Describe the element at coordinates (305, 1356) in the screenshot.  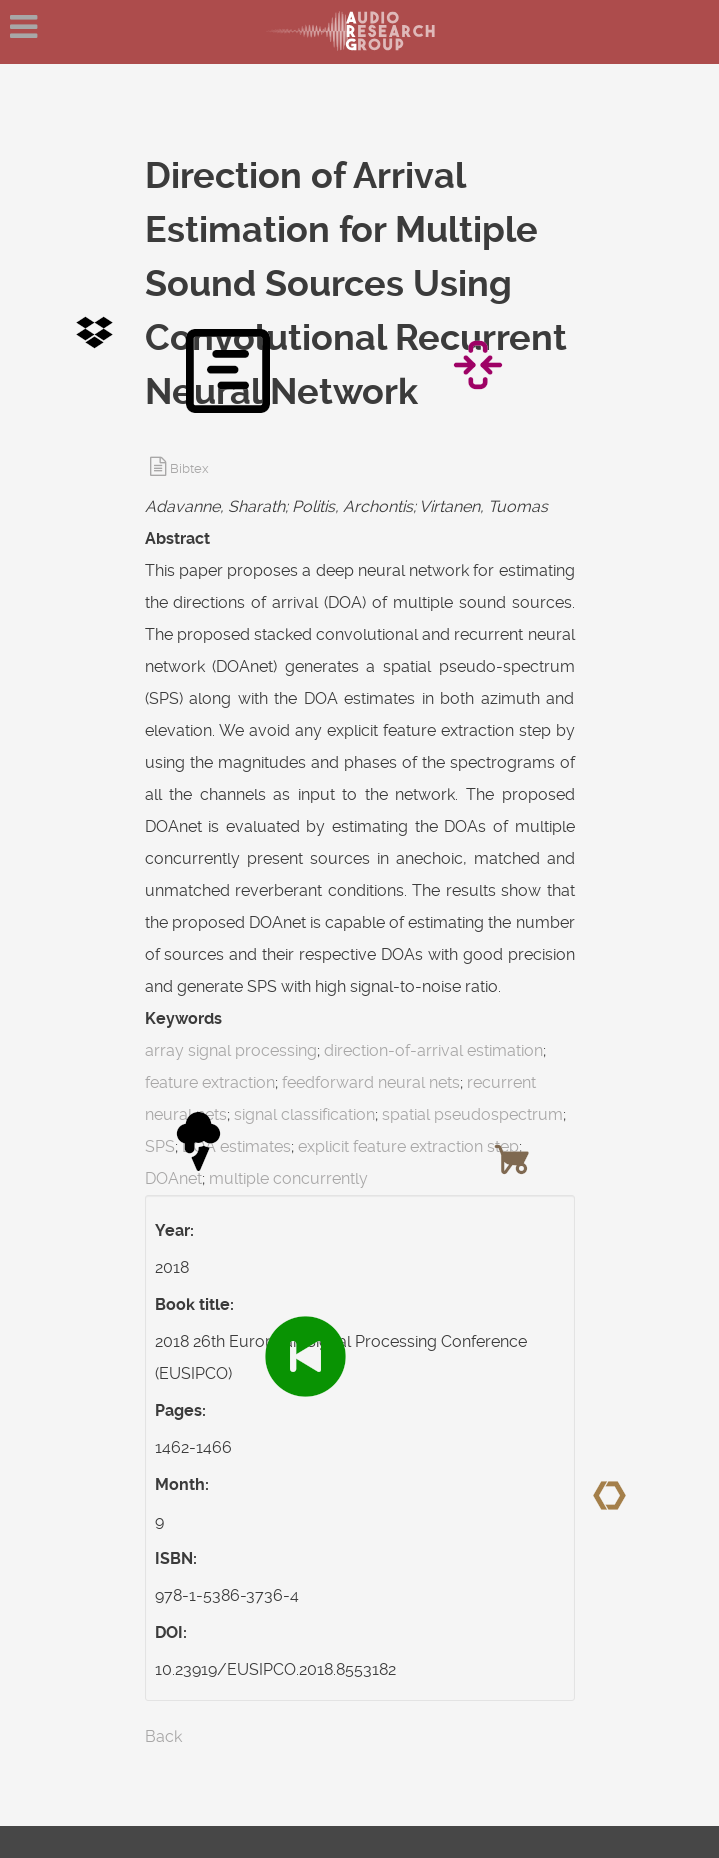
I see `skip to previous track` at that location.